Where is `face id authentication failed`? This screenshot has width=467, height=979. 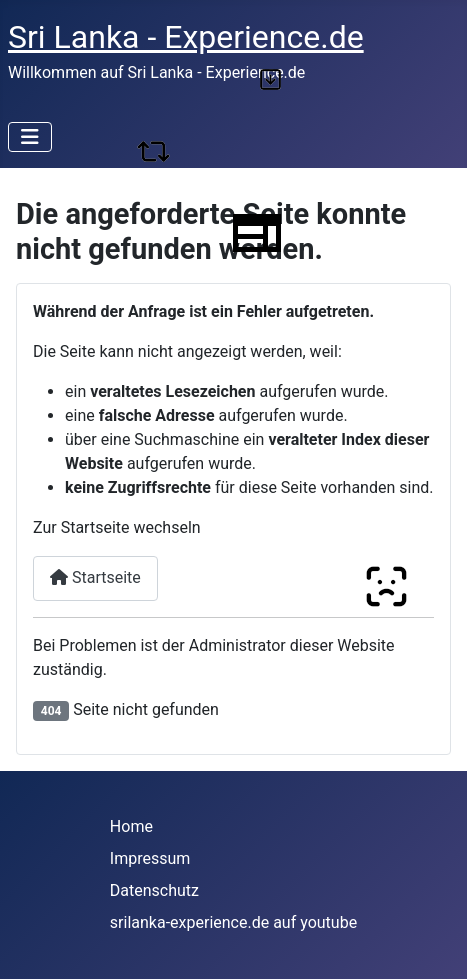
face id authentication failed is located at coordinates (386, 586).